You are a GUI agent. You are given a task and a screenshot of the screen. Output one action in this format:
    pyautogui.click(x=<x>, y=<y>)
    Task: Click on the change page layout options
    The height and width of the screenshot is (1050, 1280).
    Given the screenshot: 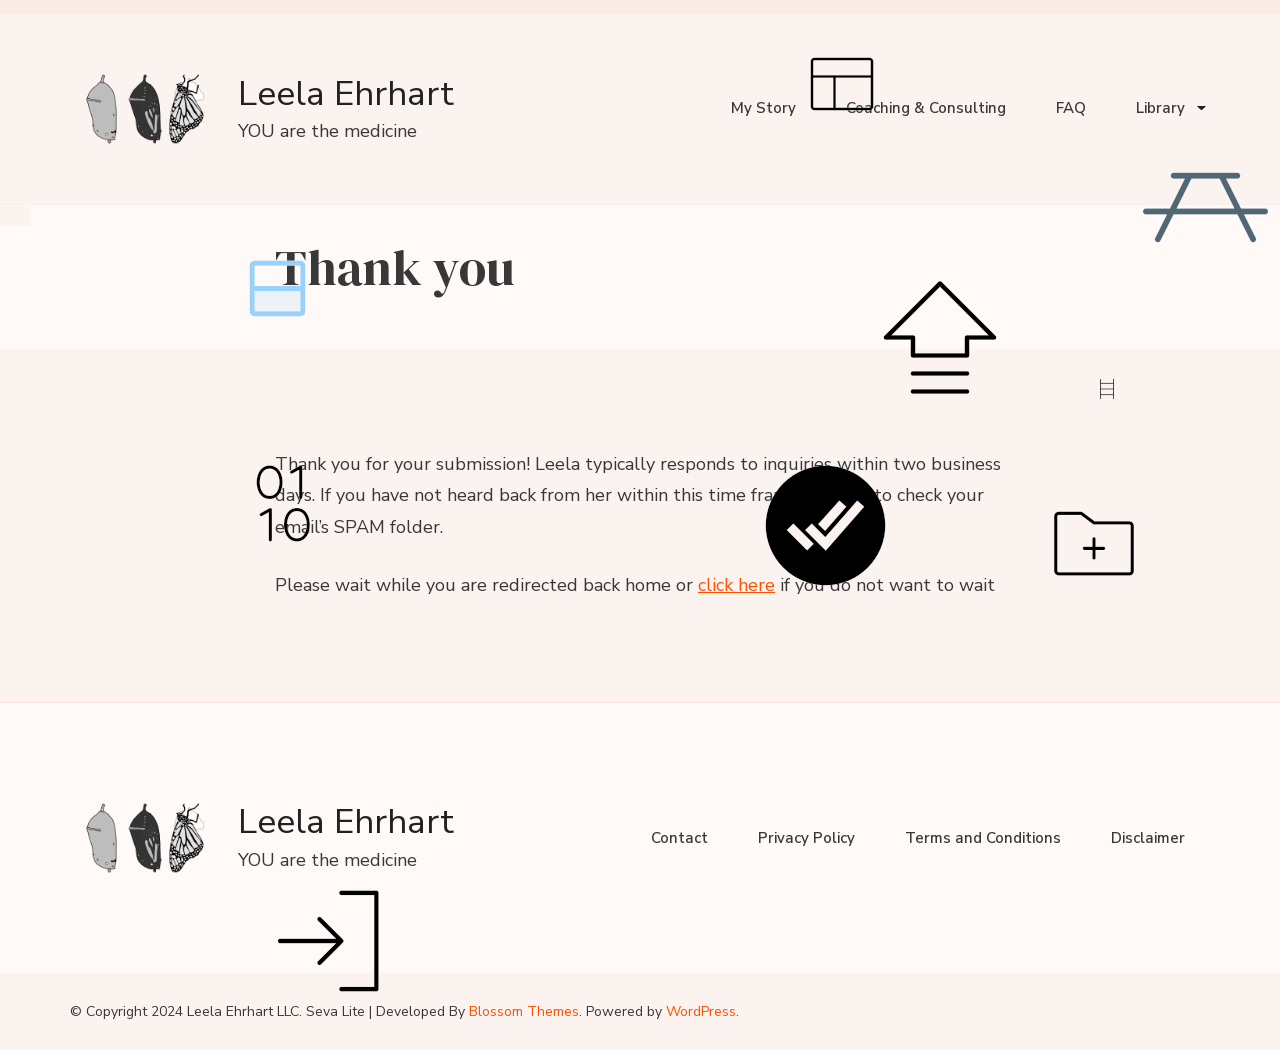 What is the action you would take?
    pyautogui.click(x=842, y=84)
    